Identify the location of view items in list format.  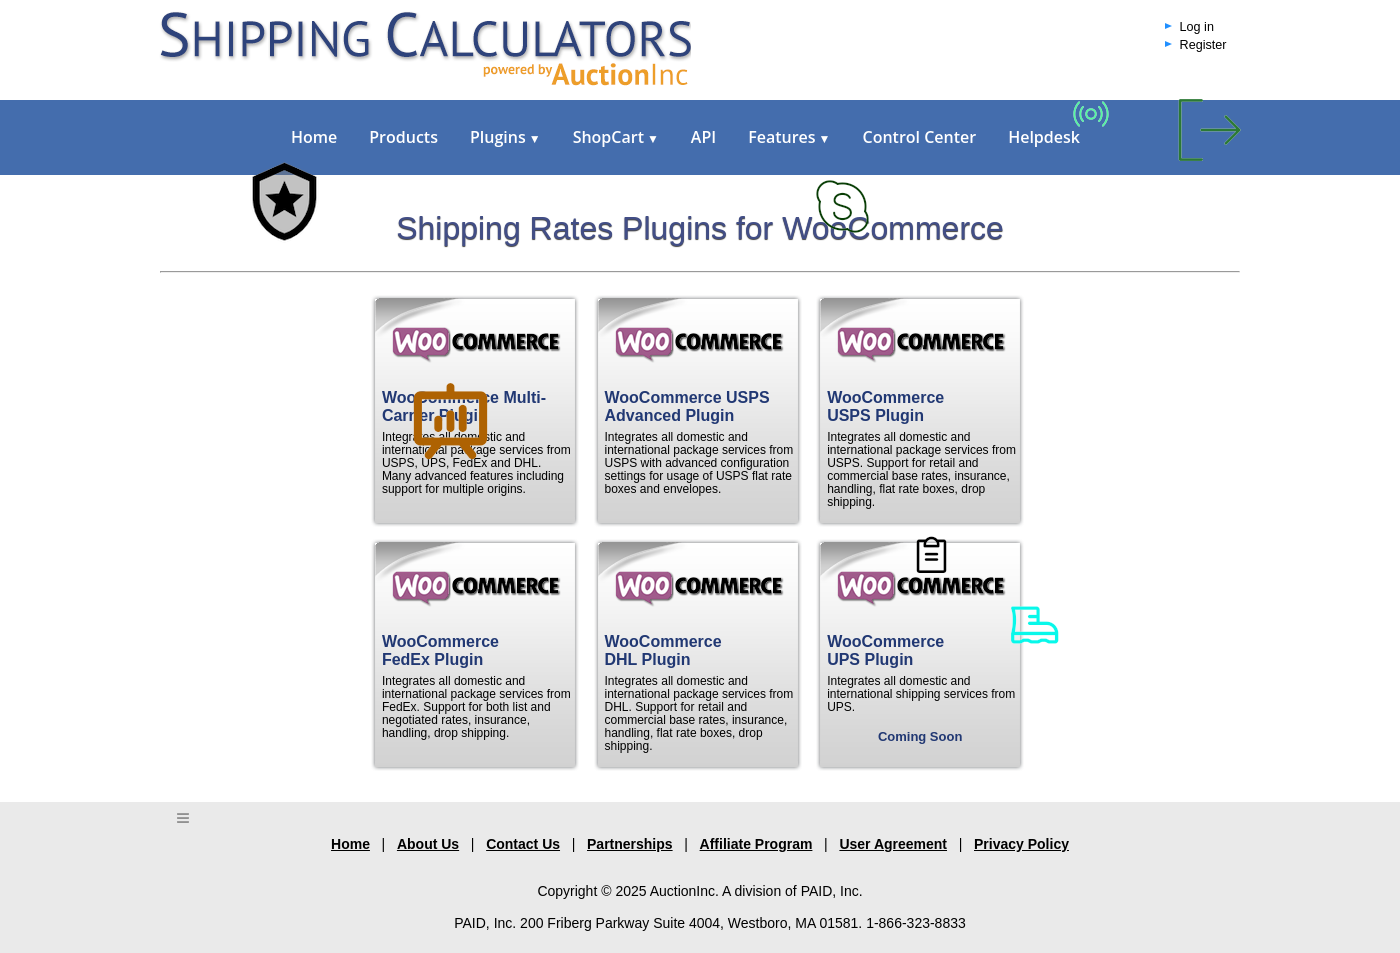
(183, 818).